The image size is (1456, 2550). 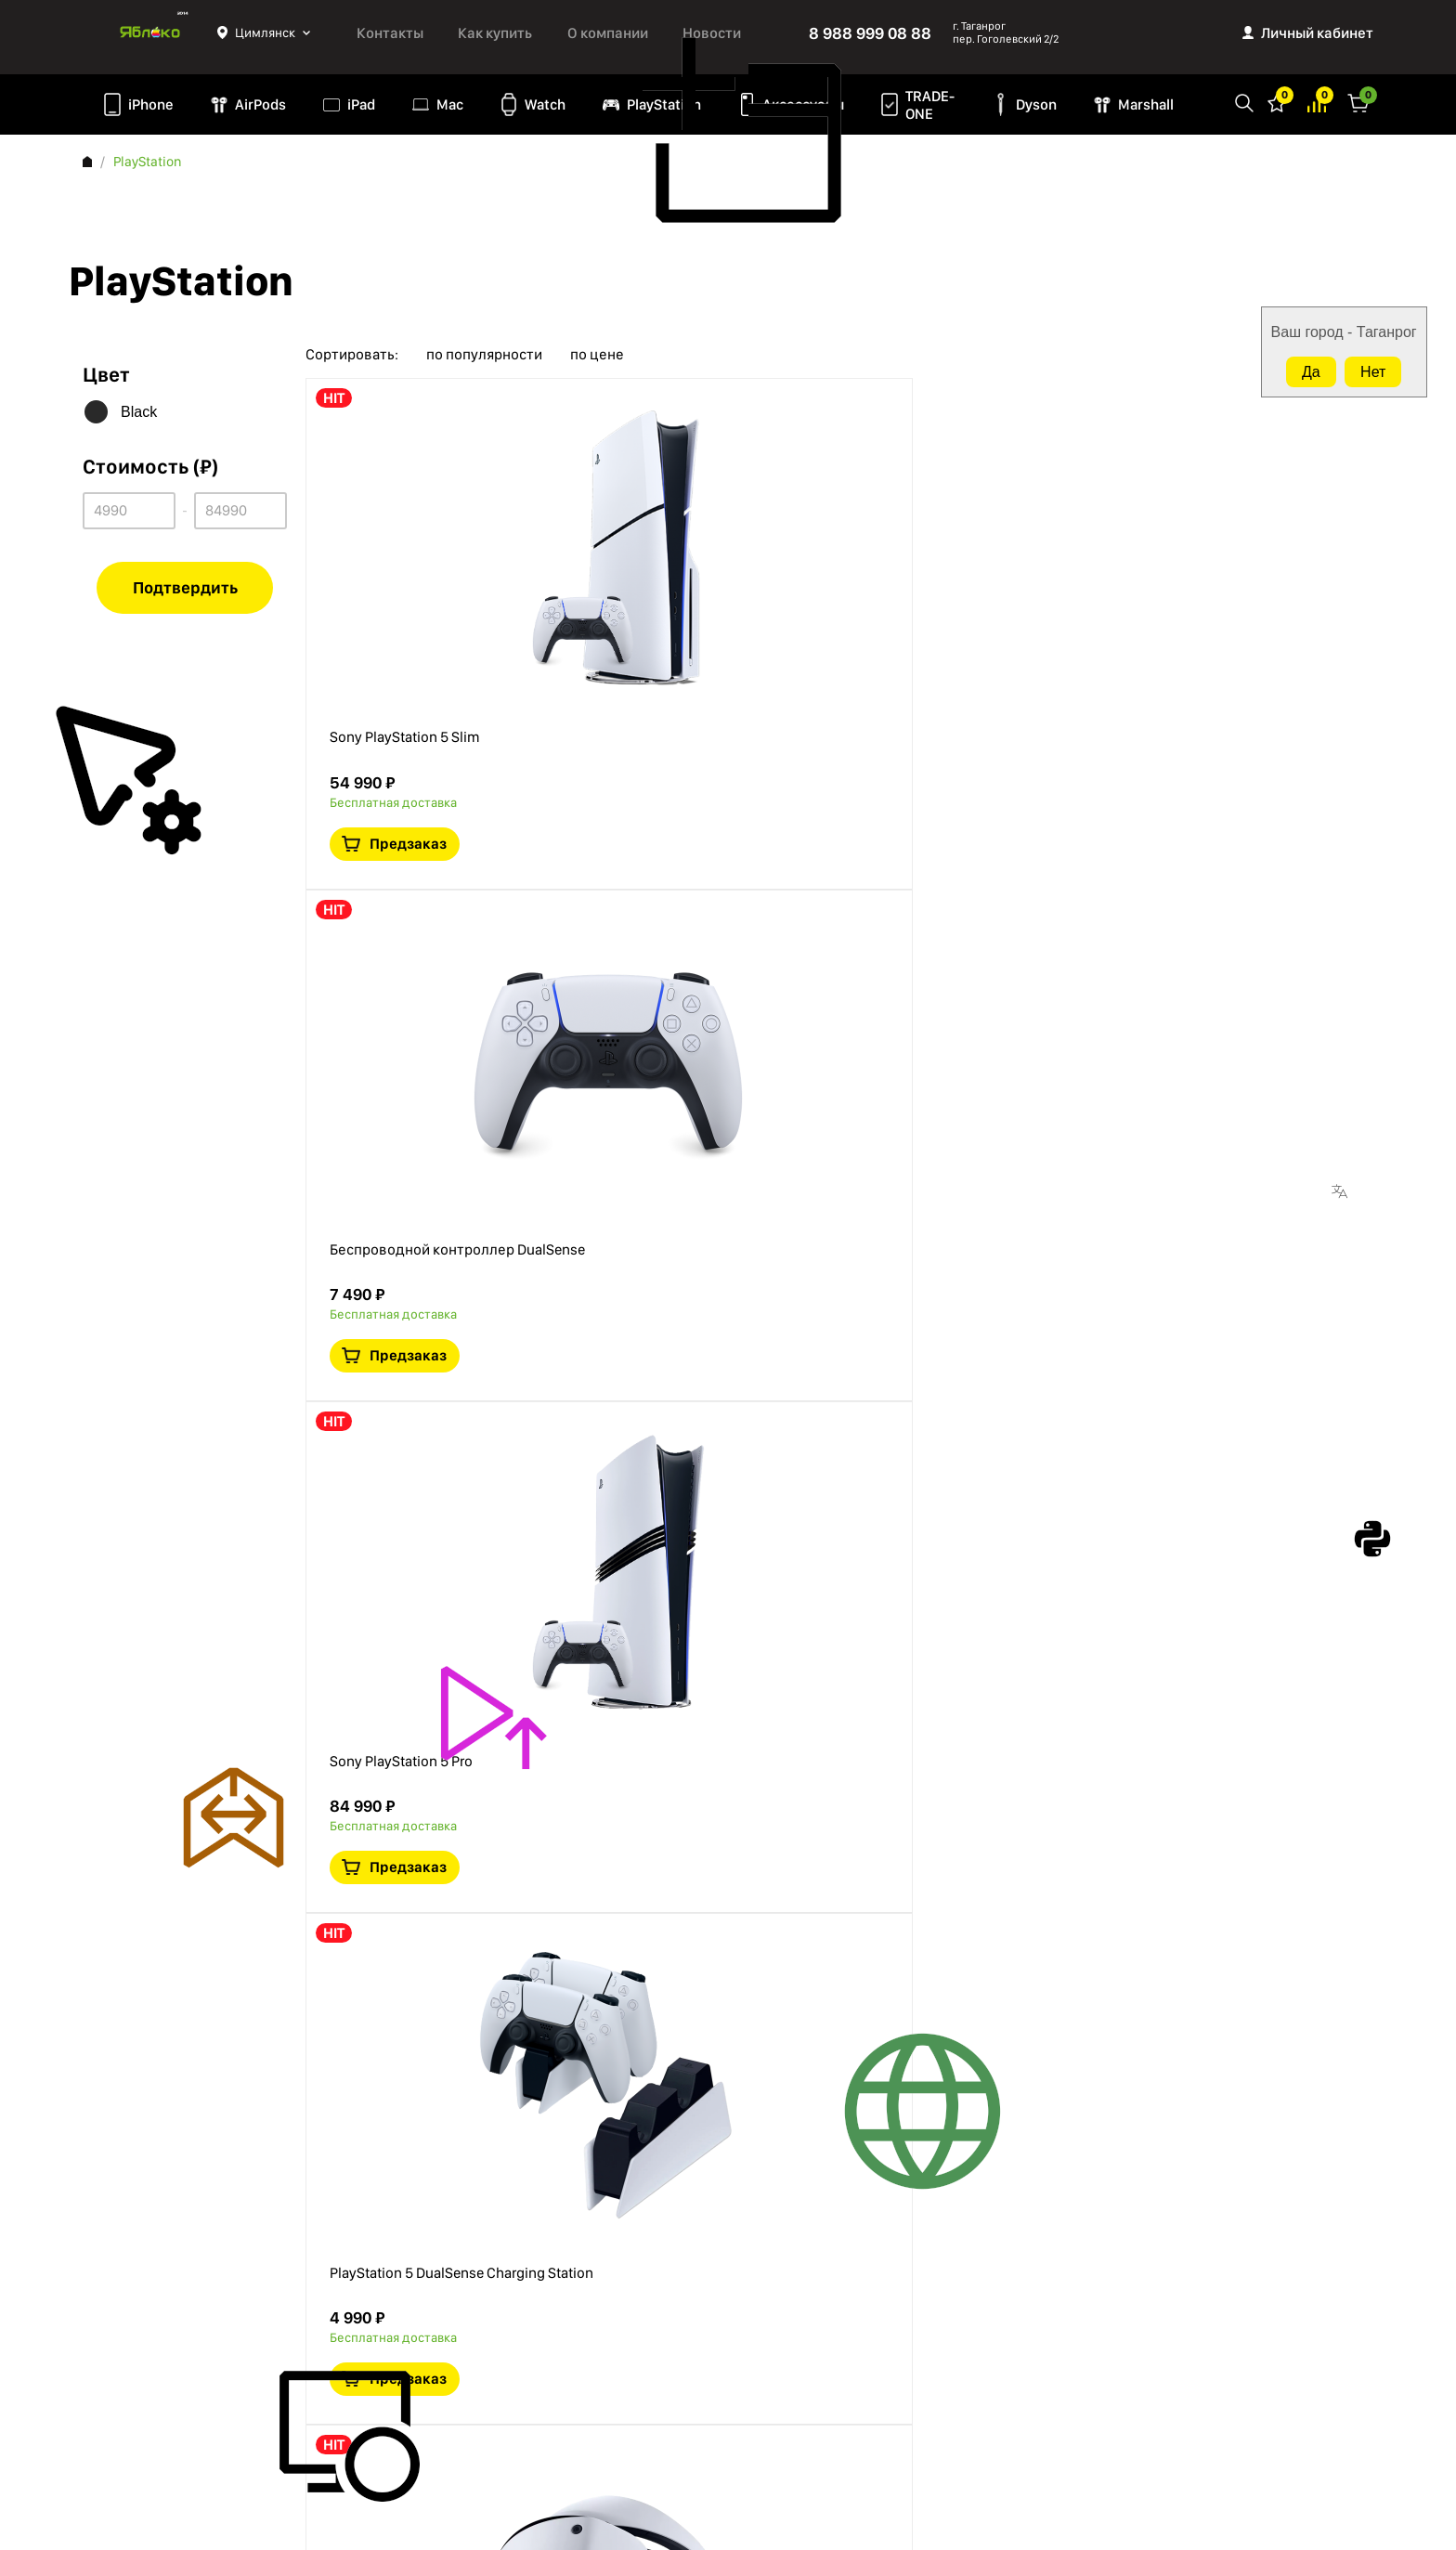 What do you see at coordinates (748, 130) in the screenshot?
I see `open a new empty window` at bounding box center [748, 130].